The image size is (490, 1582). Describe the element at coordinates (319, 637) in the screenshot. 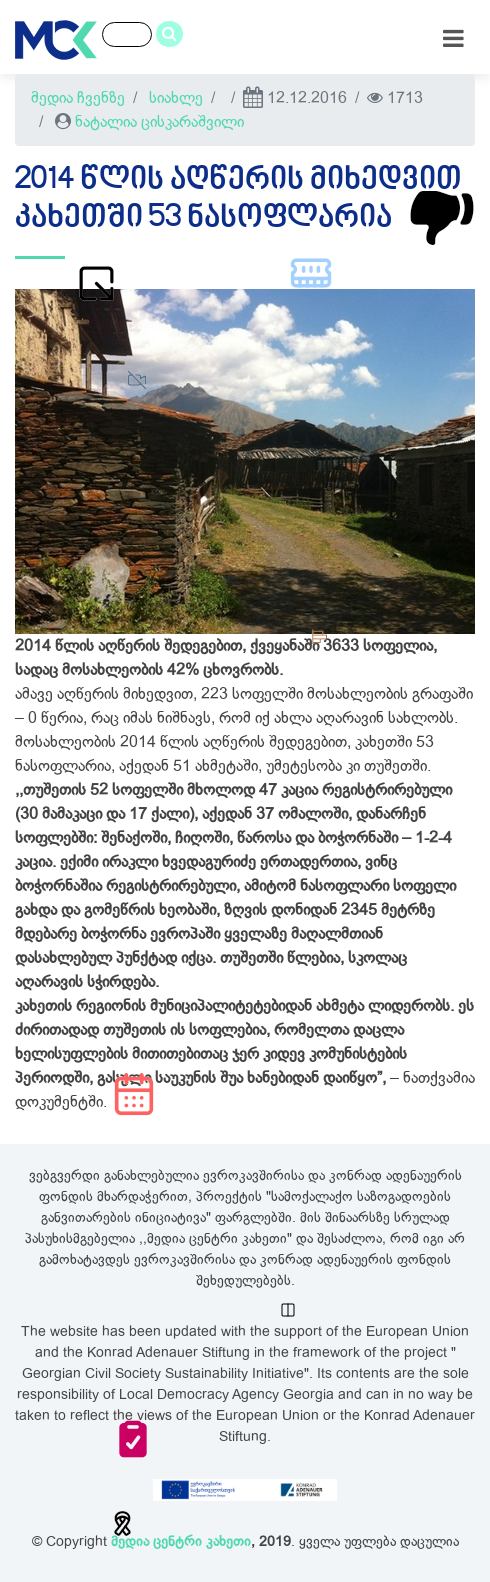

I see `view horizontal bar chart` at that location.